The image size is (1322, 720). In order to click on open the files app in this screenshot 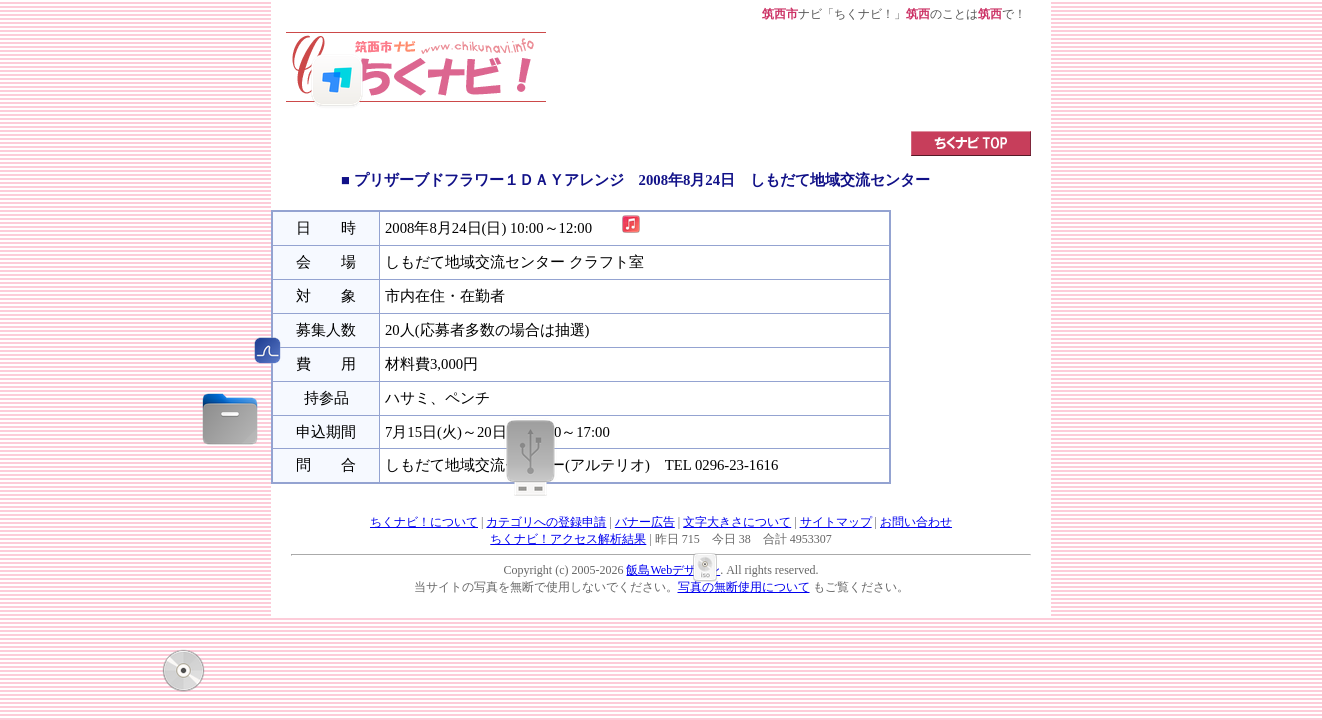, I will do `click(230, 419)`.